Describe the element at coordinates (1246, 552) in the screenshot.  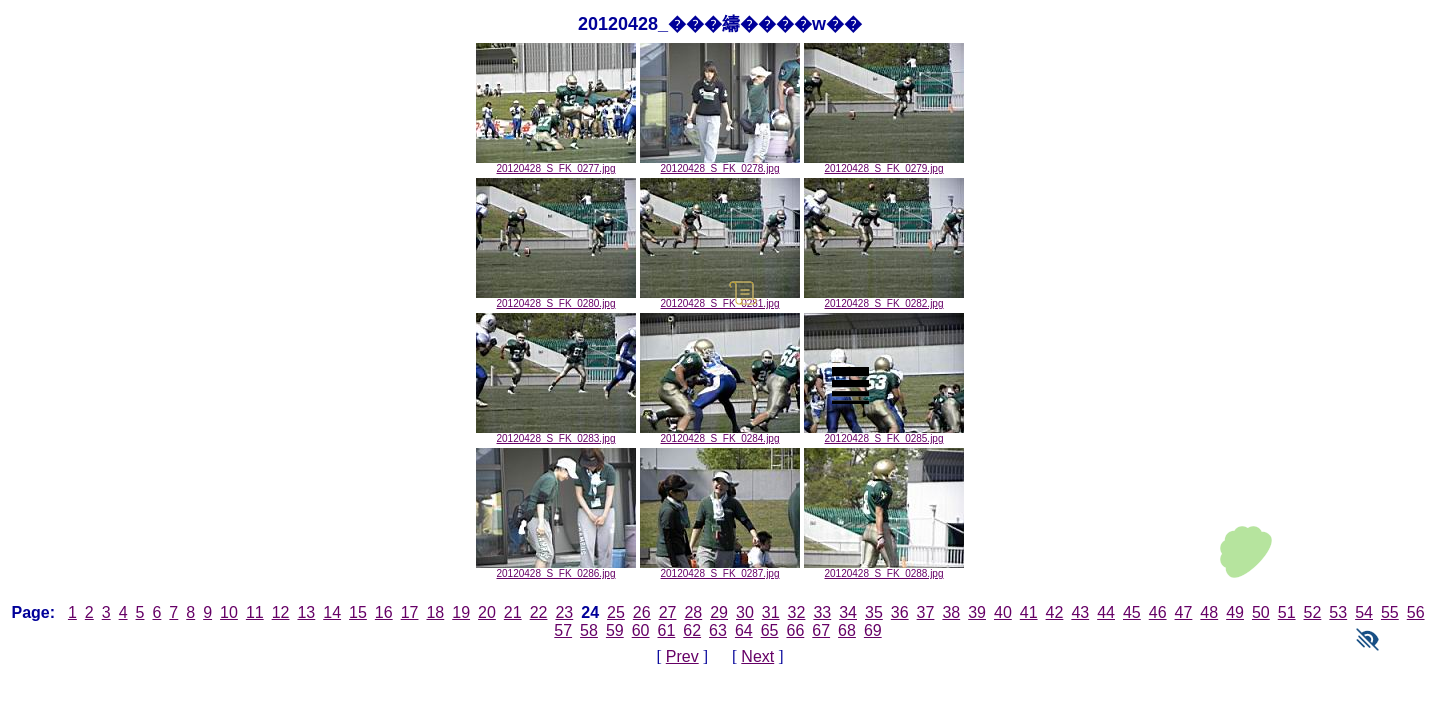
I see `browse asian cuisine or dumpling restaurants` at that location.